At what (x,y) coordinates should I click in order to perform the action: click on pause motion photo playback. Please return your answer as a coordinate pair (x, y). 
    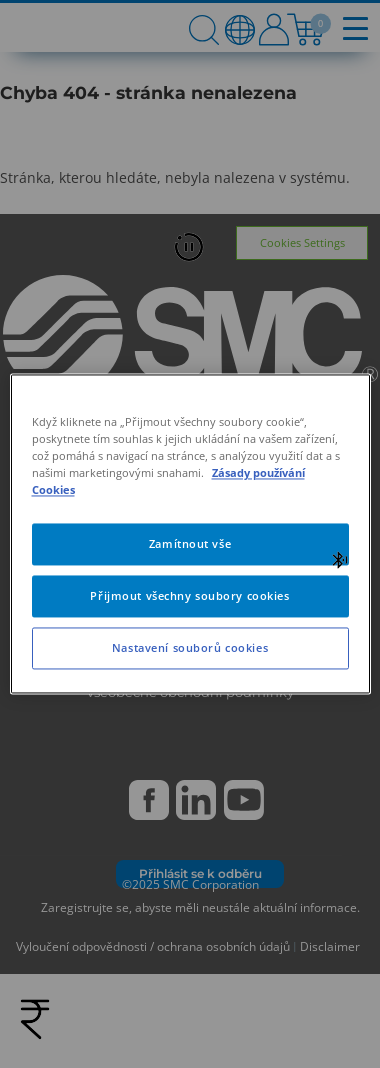
    Looking at the image, I should click on (189, 247).